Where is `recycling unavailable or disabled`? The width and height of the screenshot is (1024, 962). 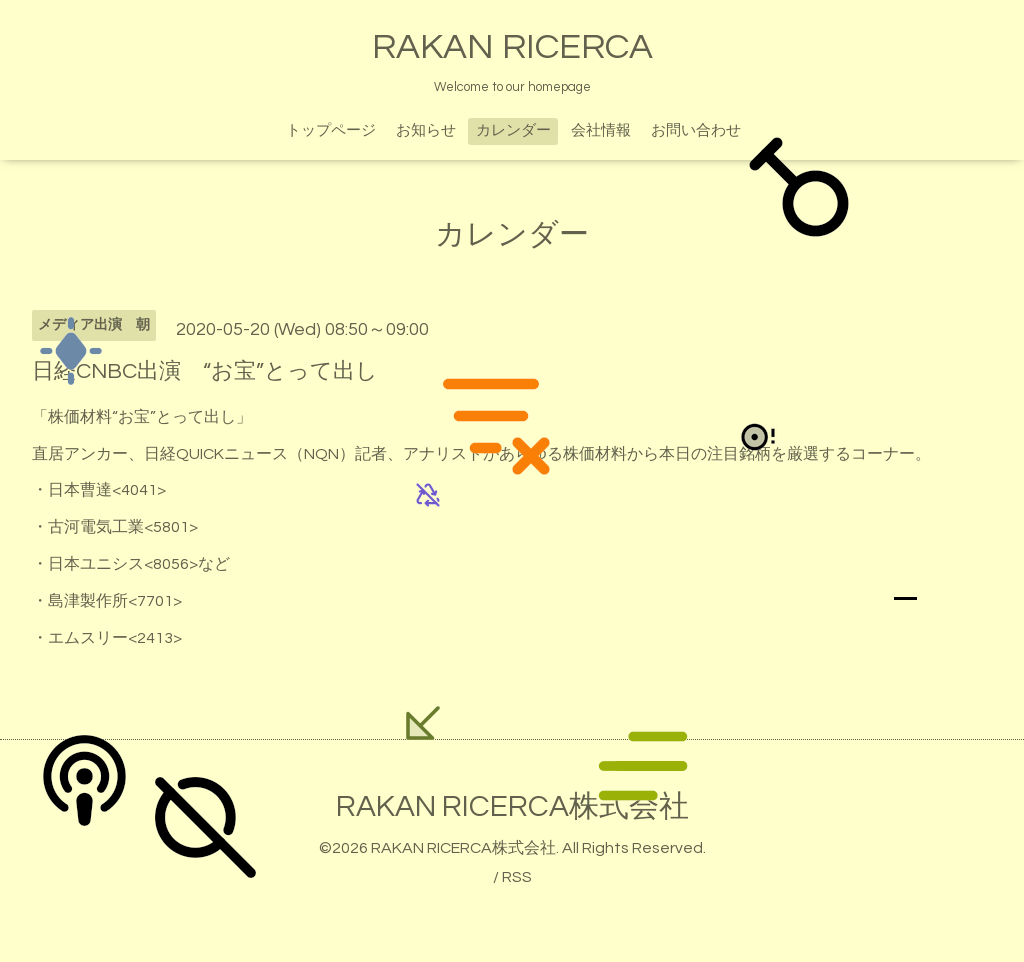 recycling unavailable or disabled is located at coordinates (428, 495).